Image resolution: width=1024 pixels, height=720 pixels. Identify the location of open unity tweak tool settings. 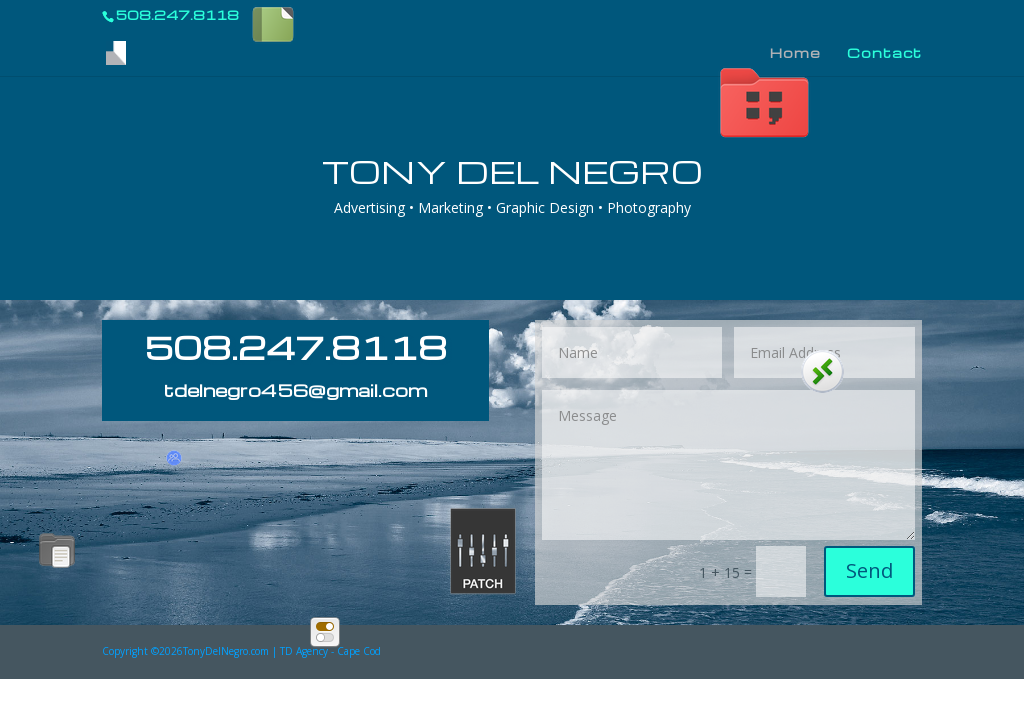
(325, 632).